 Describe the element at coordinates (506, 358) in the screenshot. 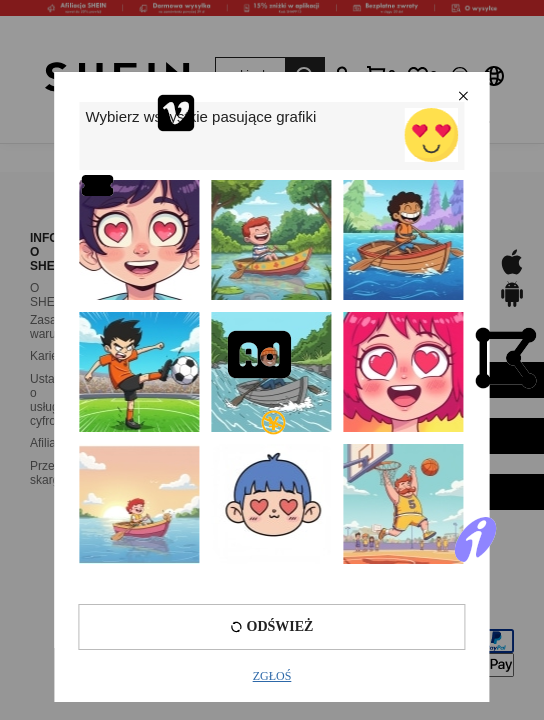

I see `create or edit vector polygon shape` at that location.